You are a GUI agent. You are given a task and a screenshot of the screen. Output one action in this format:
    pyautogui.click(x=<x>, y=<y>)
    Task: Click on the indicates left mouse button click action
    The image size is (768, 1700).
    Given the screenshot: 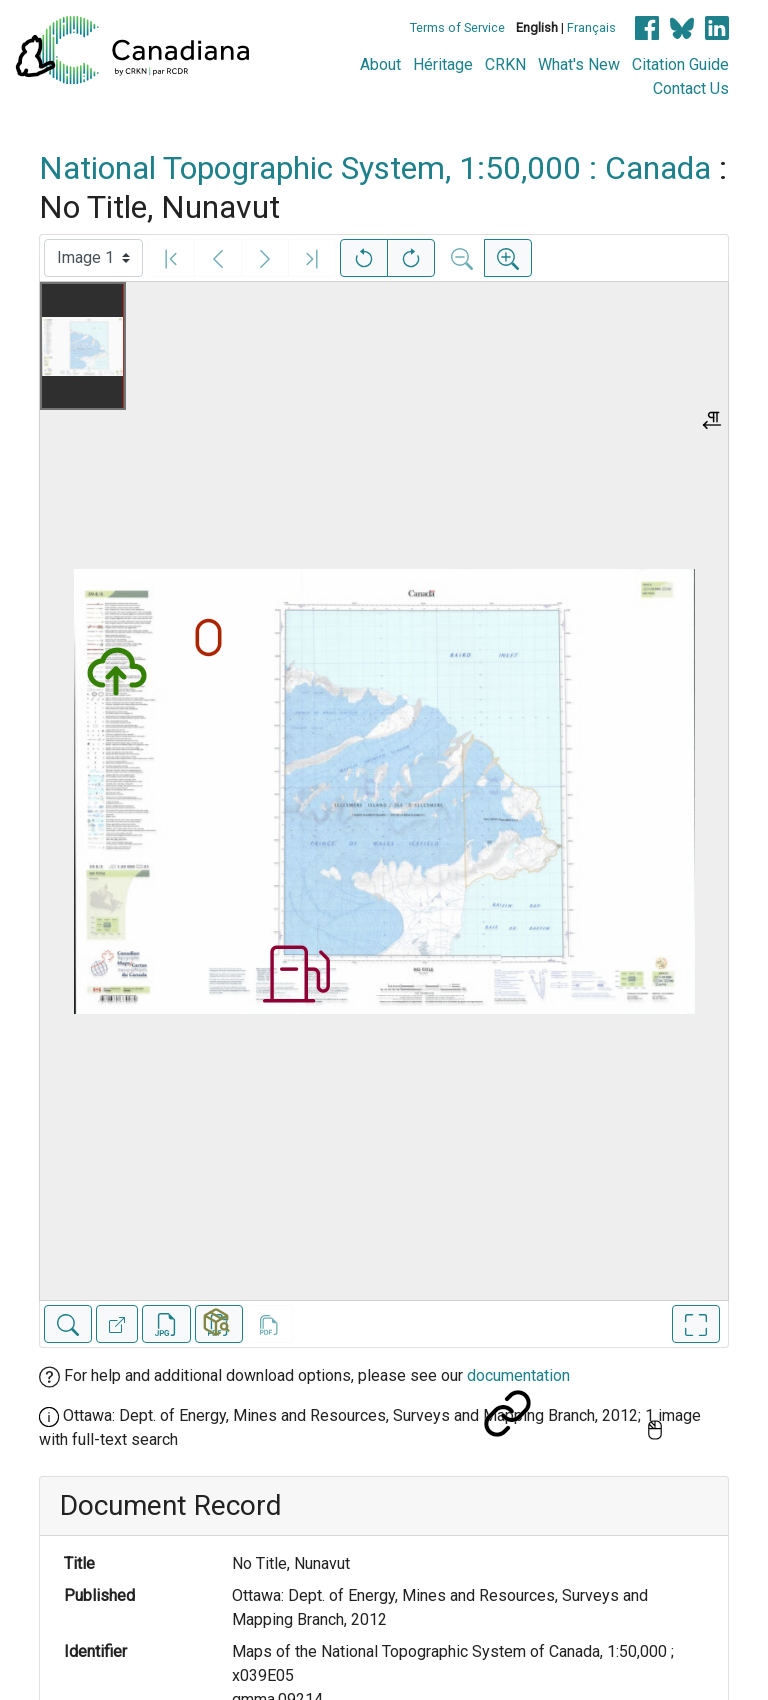 What is the action you would take?
    pyautogui.click(x=655, y=1430)
    